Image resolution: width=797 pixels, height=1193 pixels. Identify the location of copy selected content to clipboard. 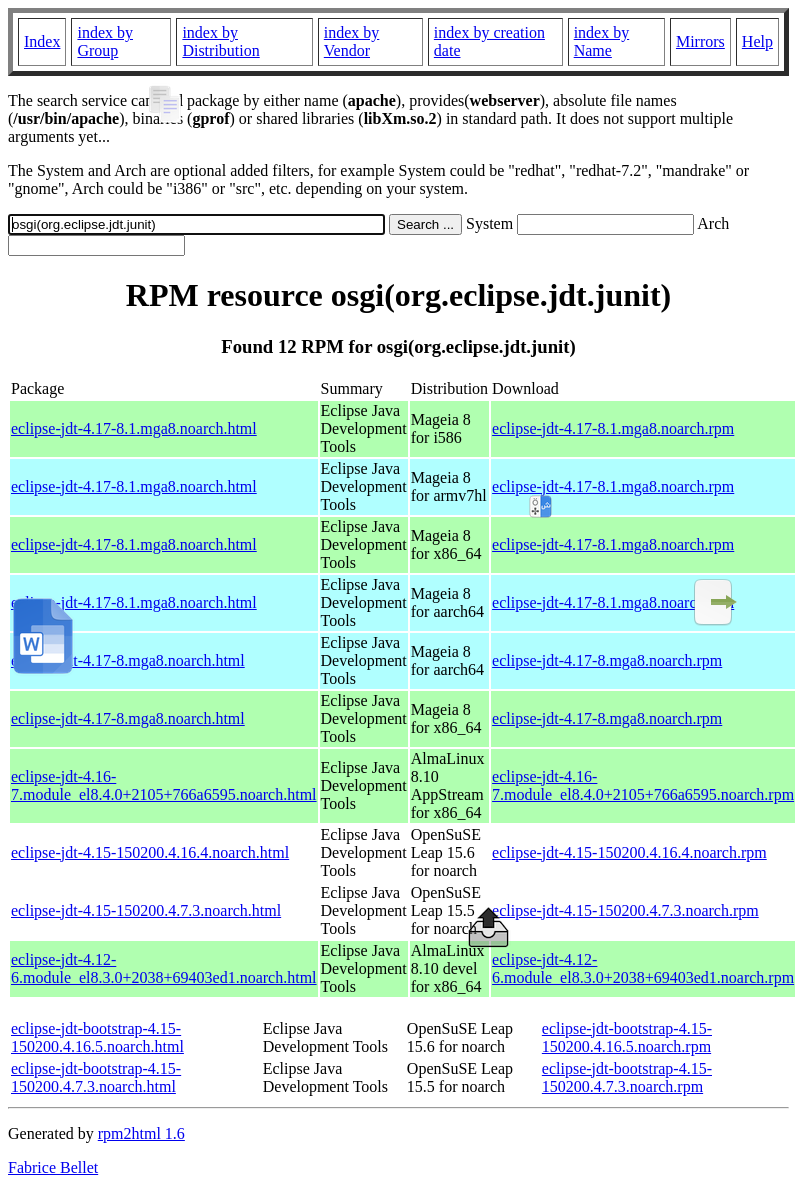
(165, 104).